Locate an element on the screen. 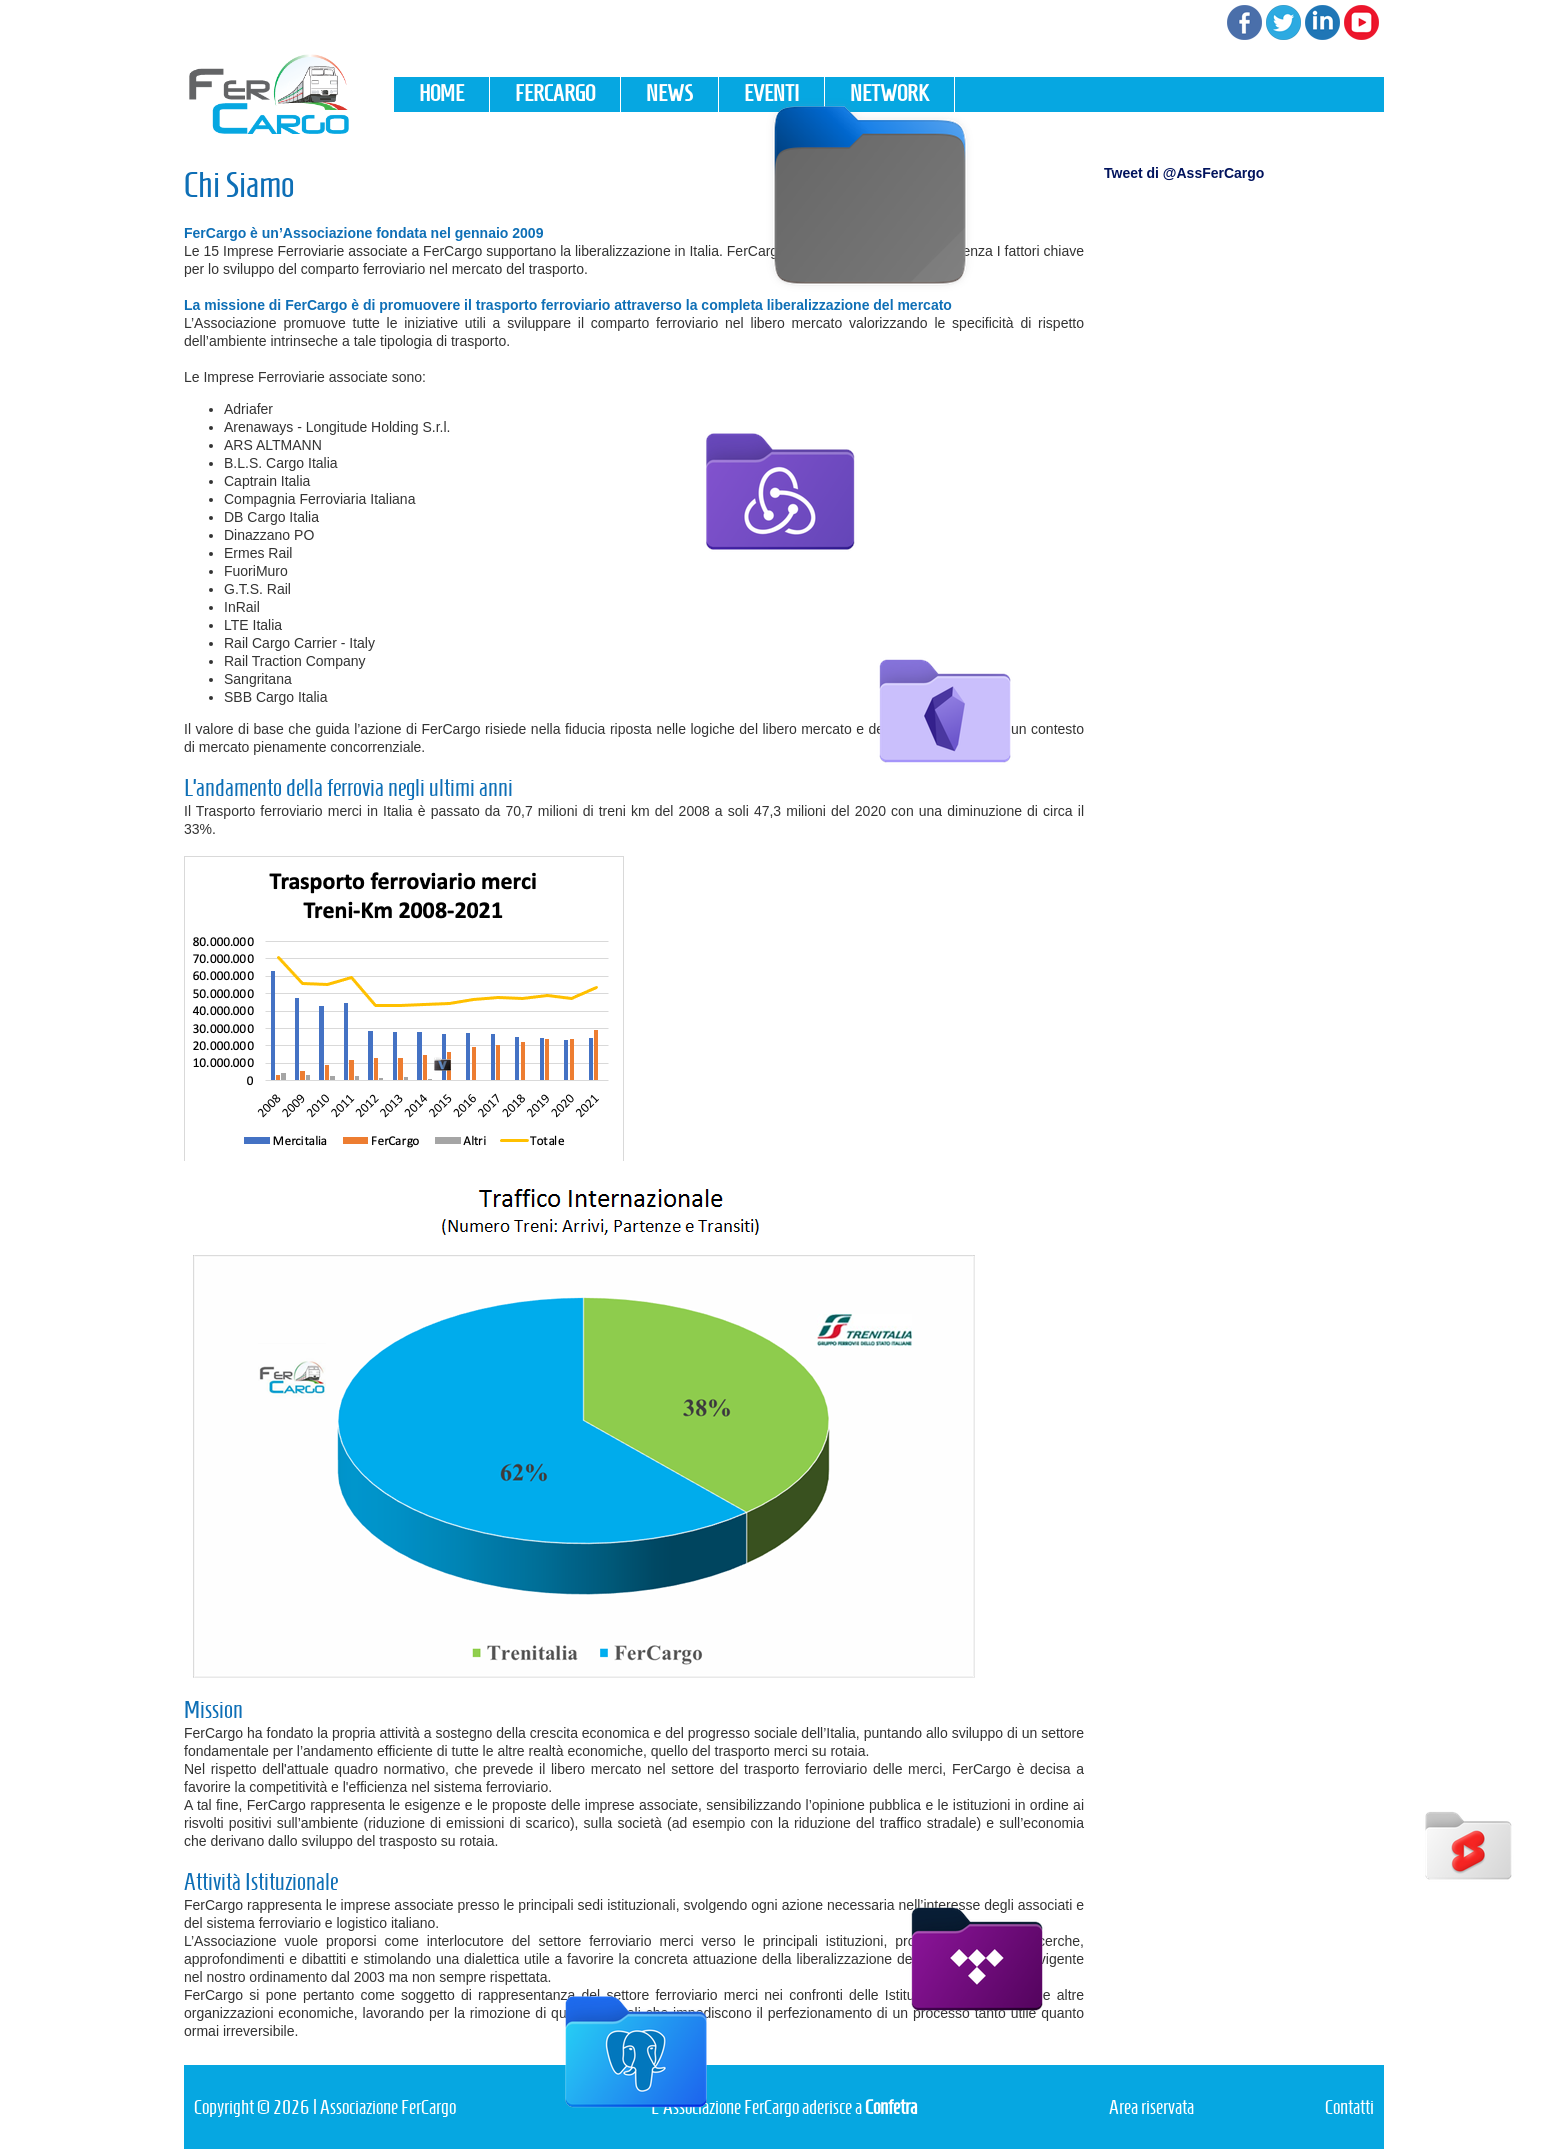 The width and height of the screenshot is (1568, 2149). open folder containing postgresql database files is located at coordinates (635, 2055).